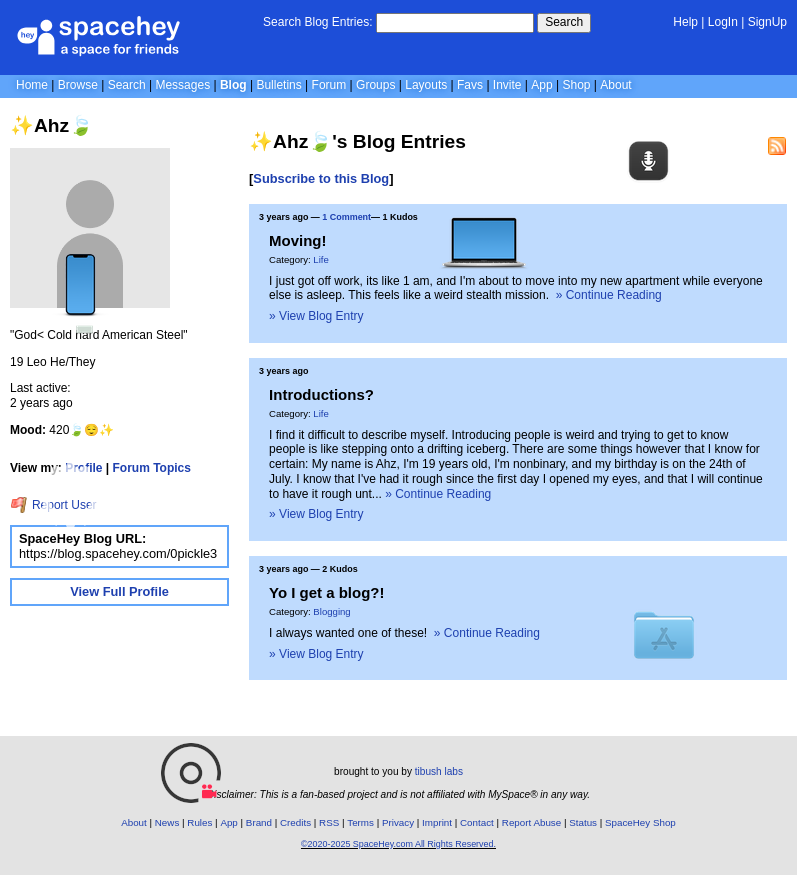 The height and width of the screenshot is (875, 797). I want to click on open podcast or audio recording app, so click(648, 161).